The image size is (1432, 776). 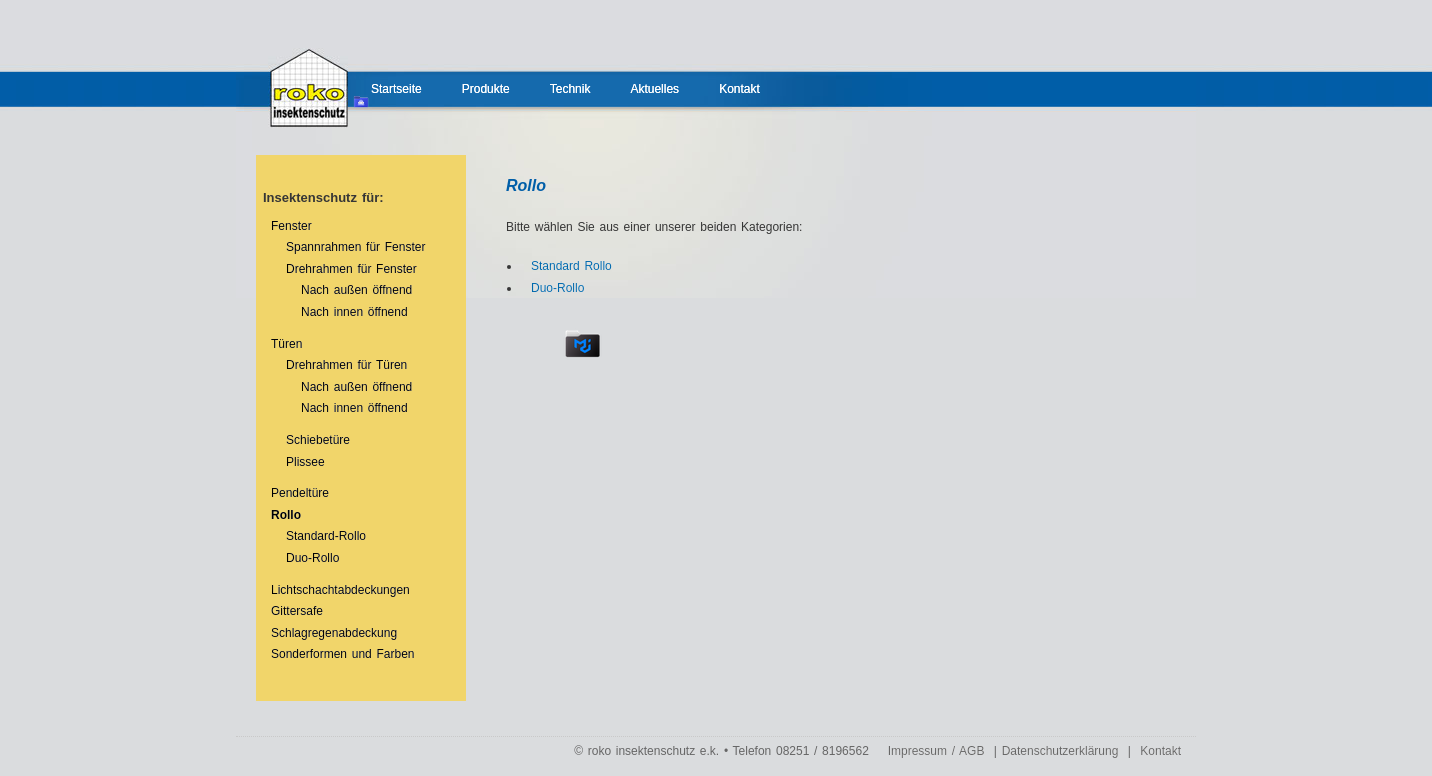 I want to click on open folder containing discord bot files, so click(x=361, y=102).